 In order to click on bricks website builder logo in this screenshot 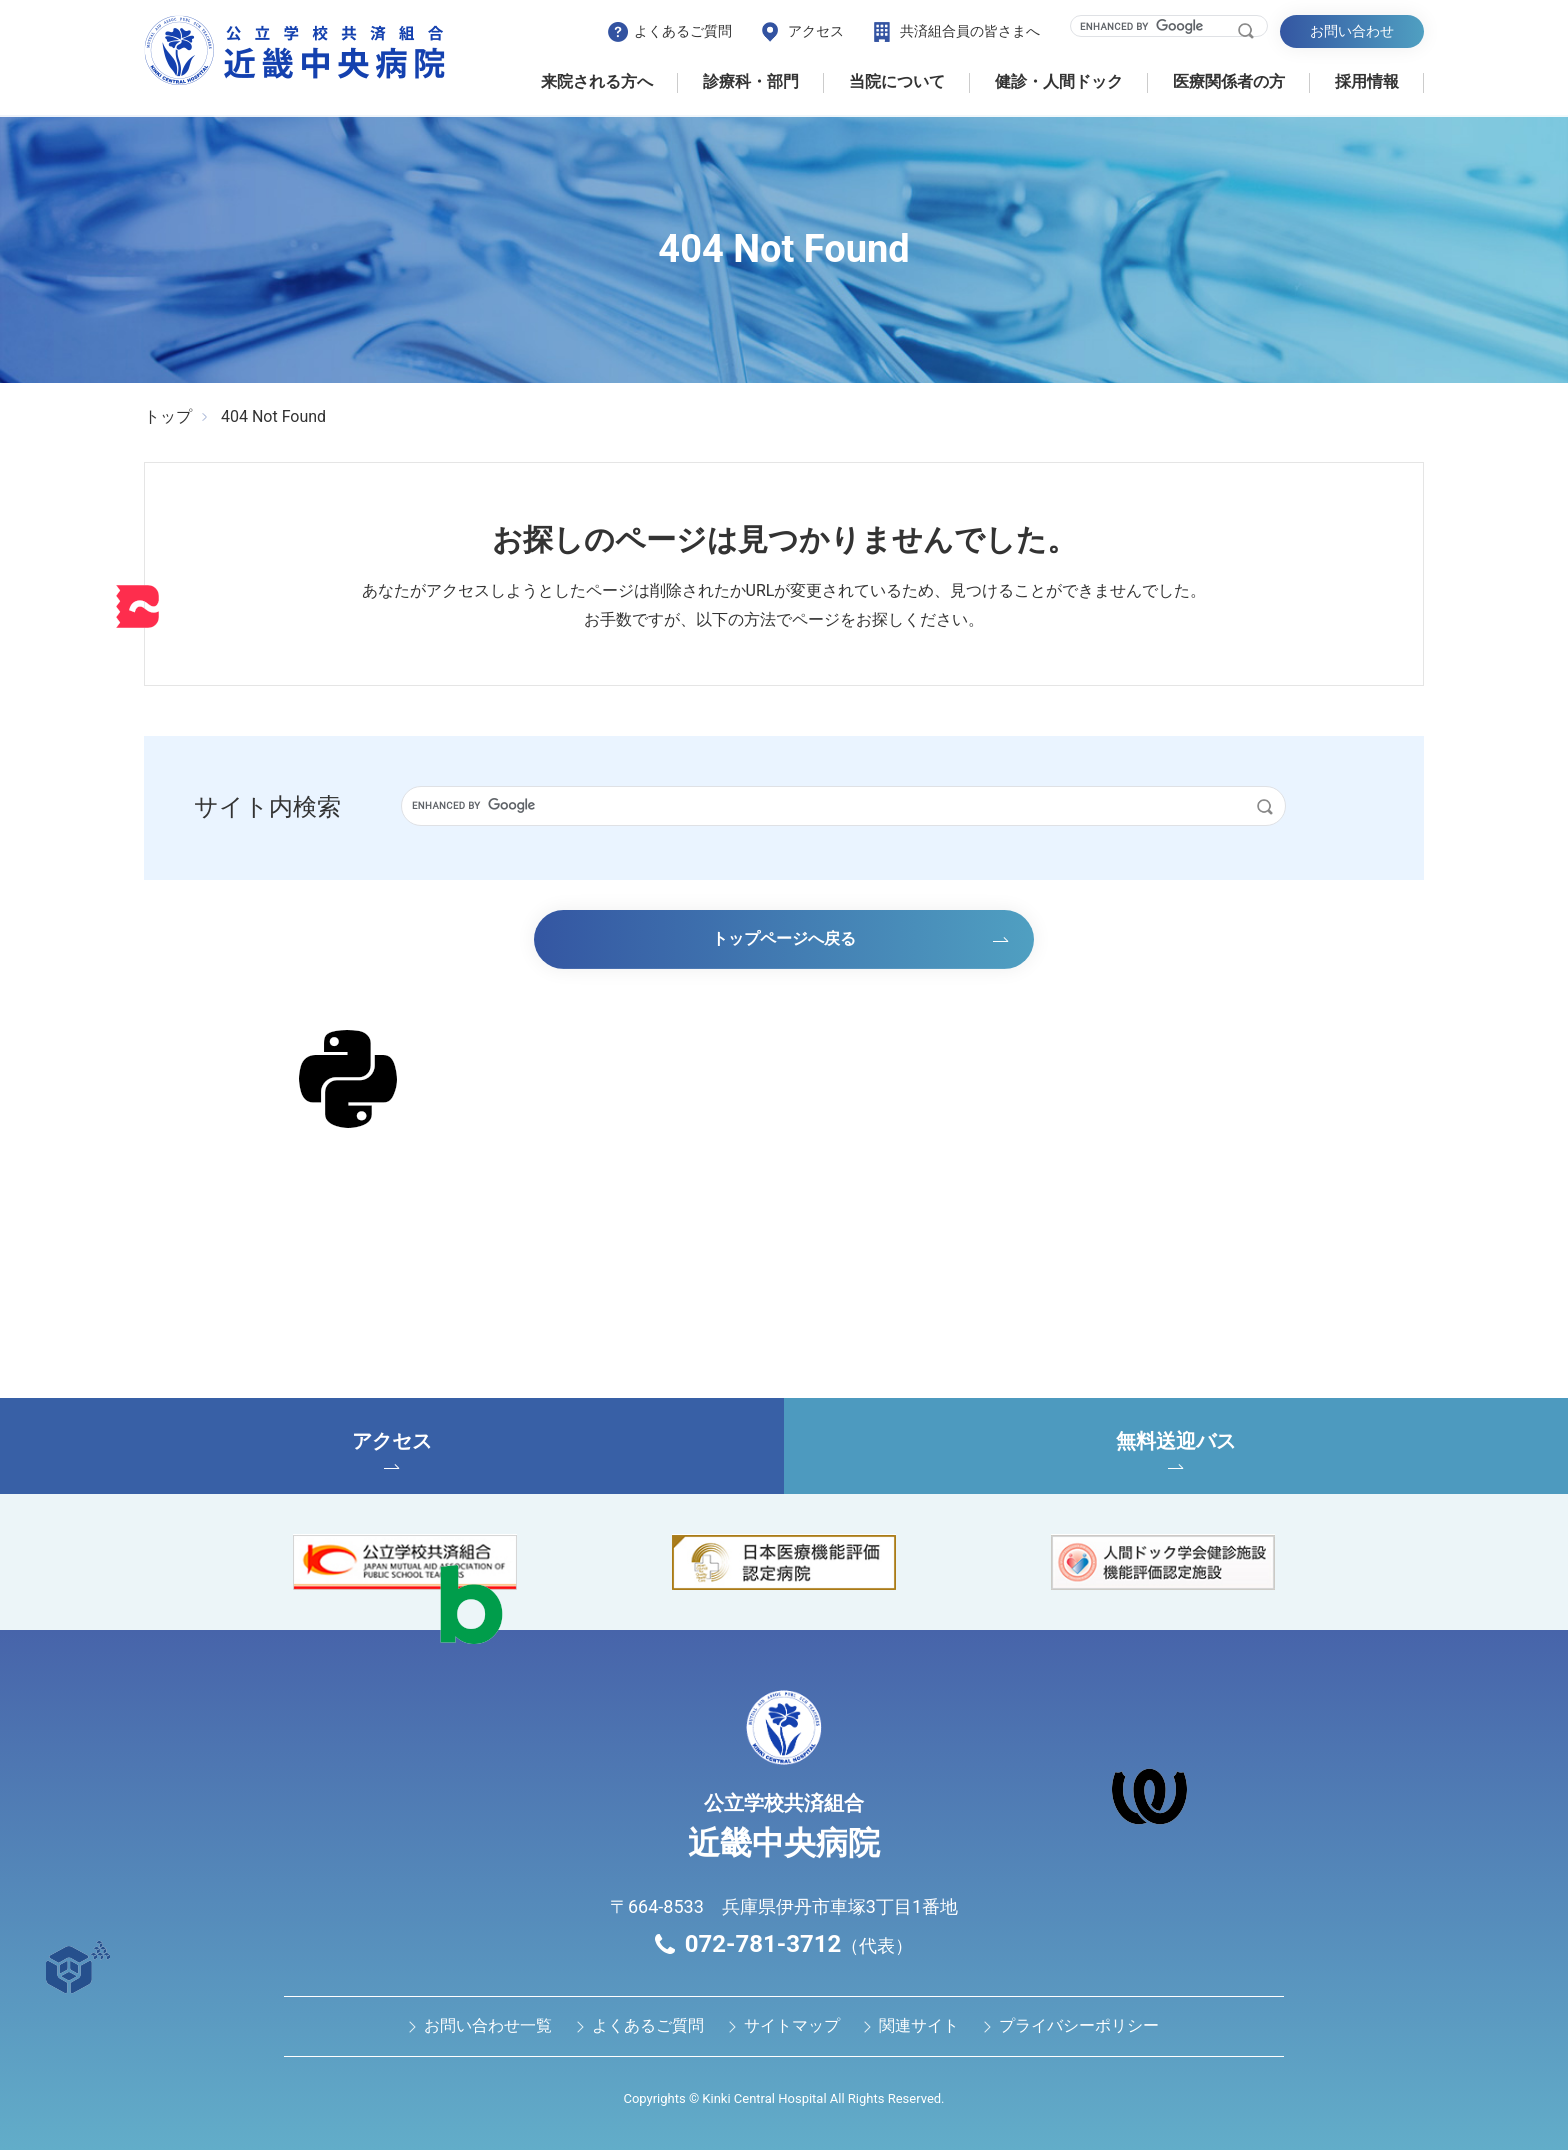, I will do `click(471, 1604)`.